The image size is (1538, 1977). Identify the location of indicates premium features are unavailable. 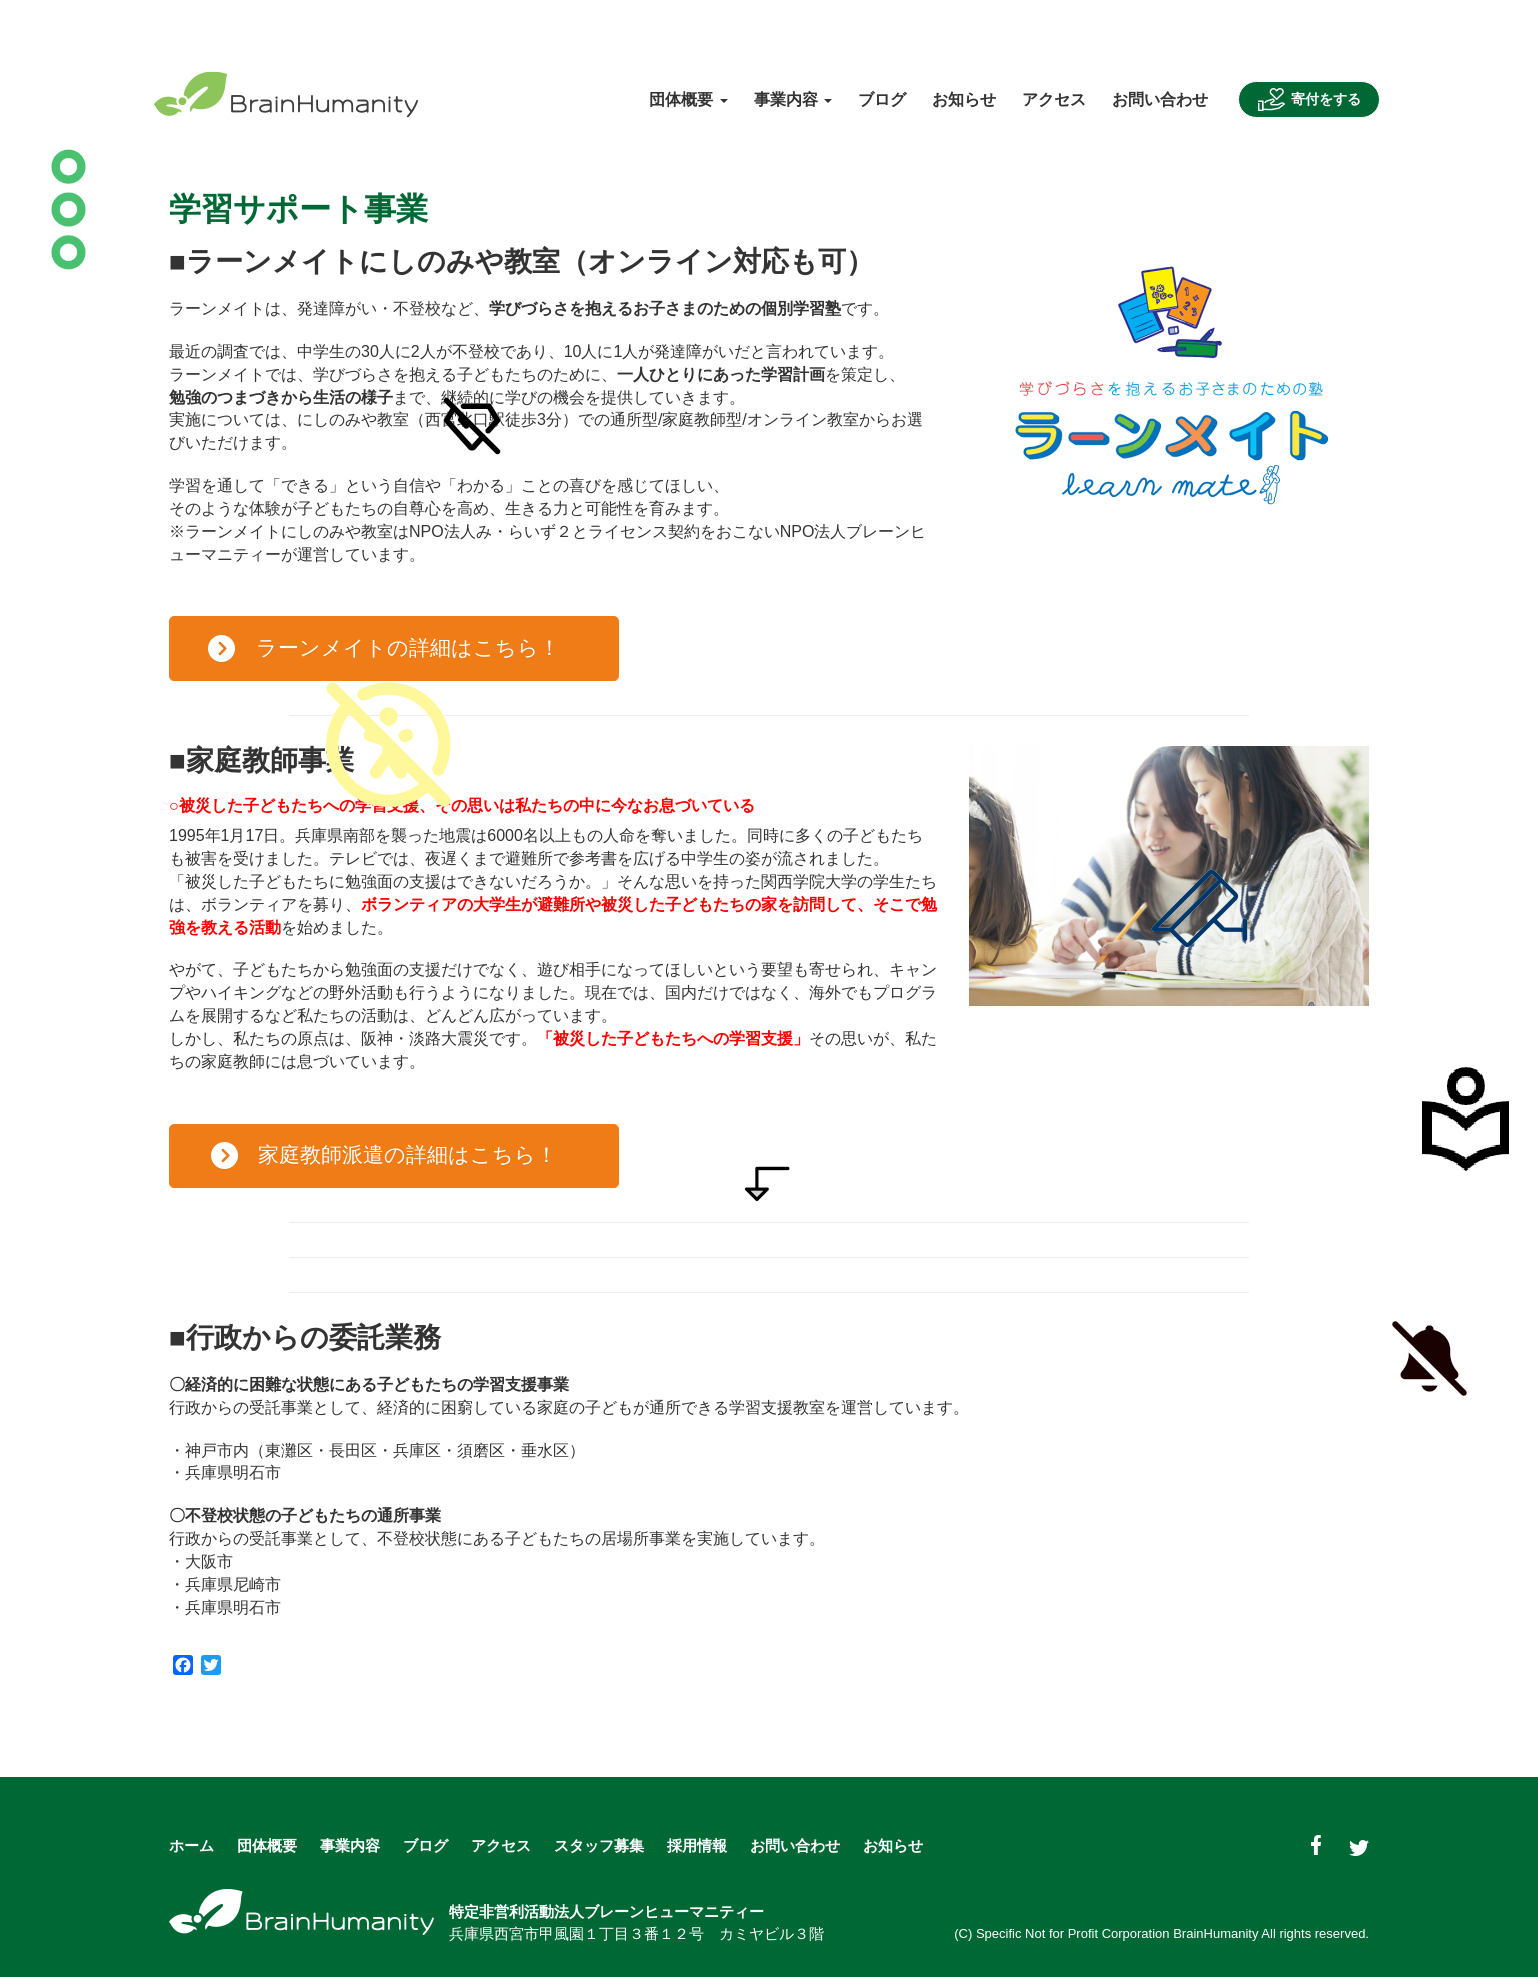
(472, 426).